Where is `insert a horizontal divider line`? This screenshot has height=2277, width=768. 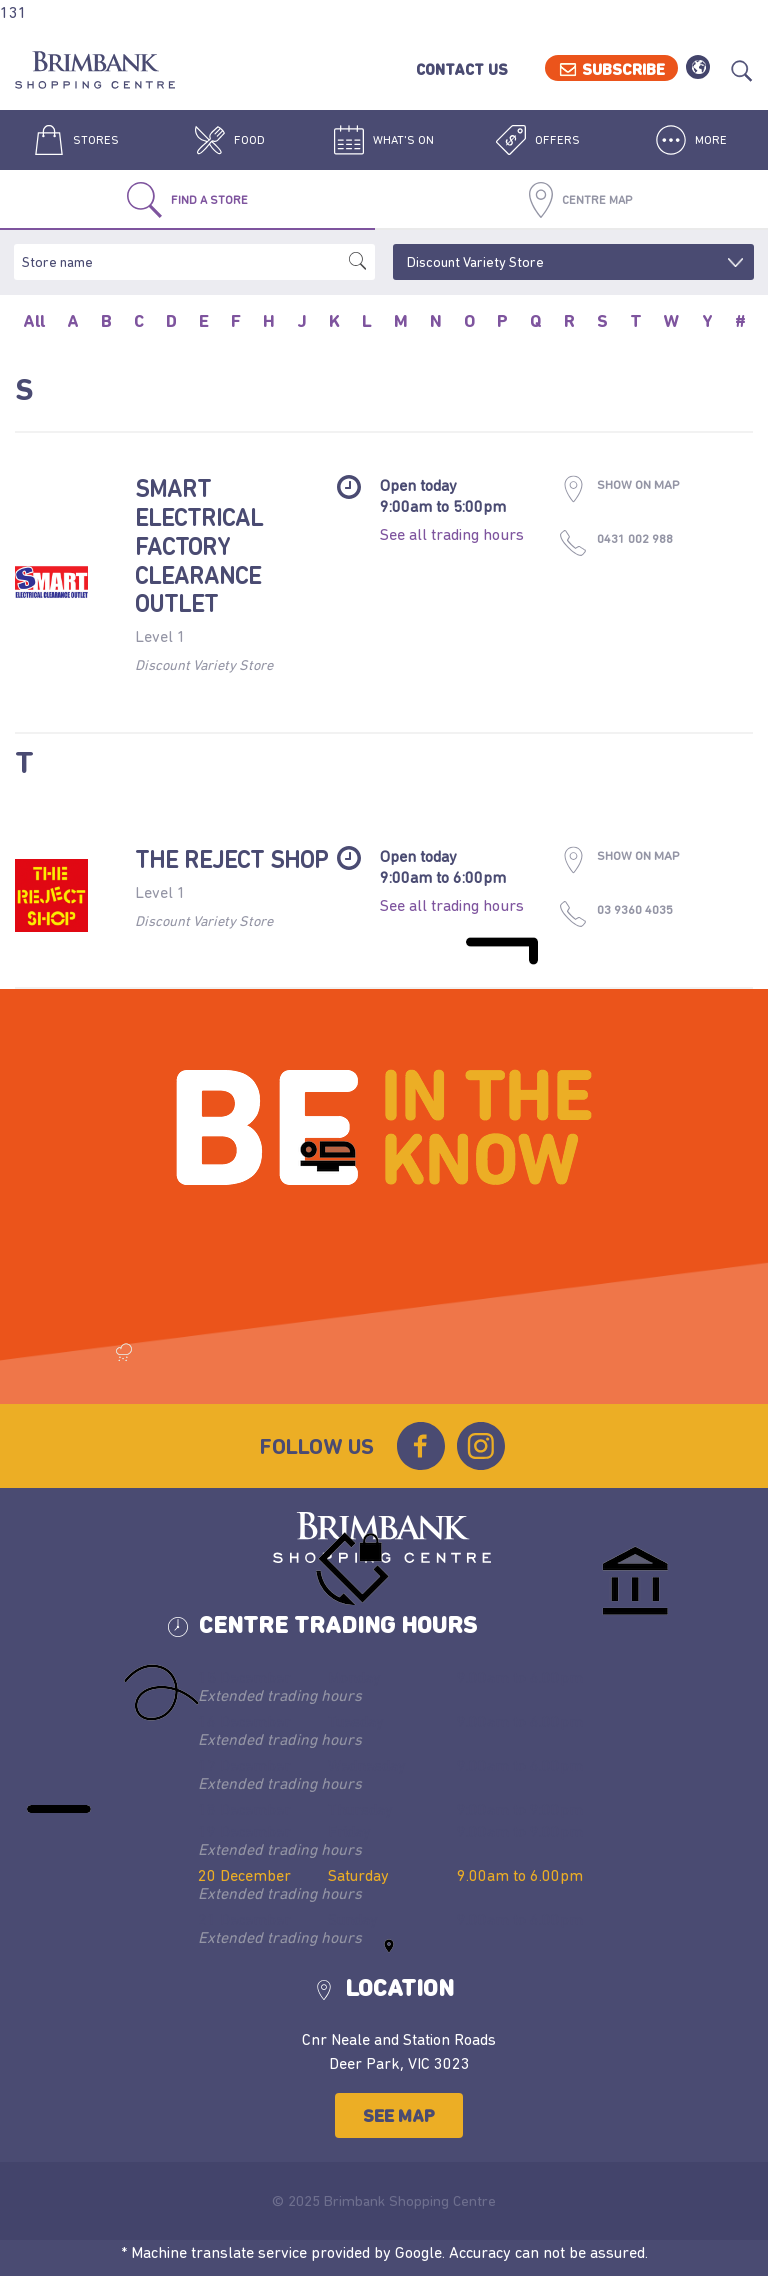 insert a horizontal divider line is located at coordinates (59, 1809).